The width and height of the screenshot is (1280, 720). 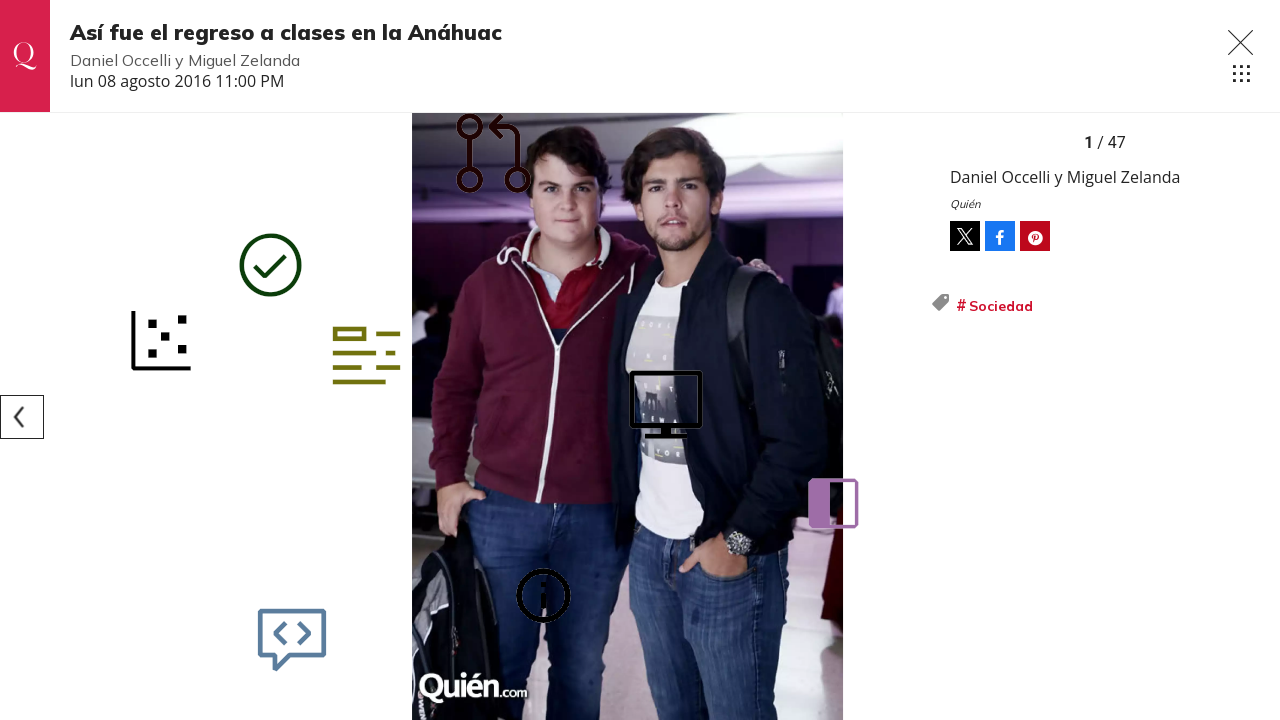 What do you see at coordinates (271, 265) in the screenshot?
I see `indicates a passed or successful test` at bounding box center [271, 265].